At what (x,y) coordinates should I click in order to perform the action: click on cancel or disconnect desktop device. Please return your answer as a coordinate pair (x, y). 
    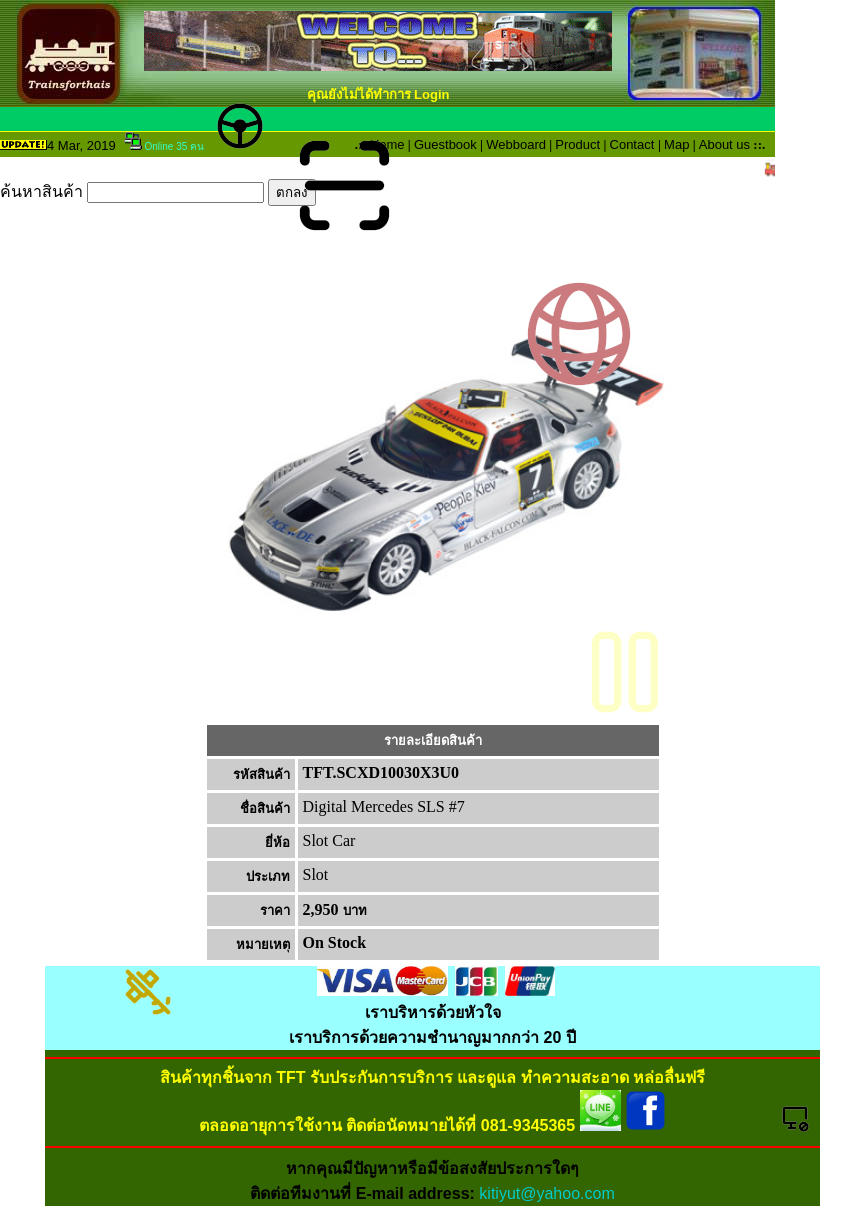
    Looking at the image, I should click on (795, 1118).